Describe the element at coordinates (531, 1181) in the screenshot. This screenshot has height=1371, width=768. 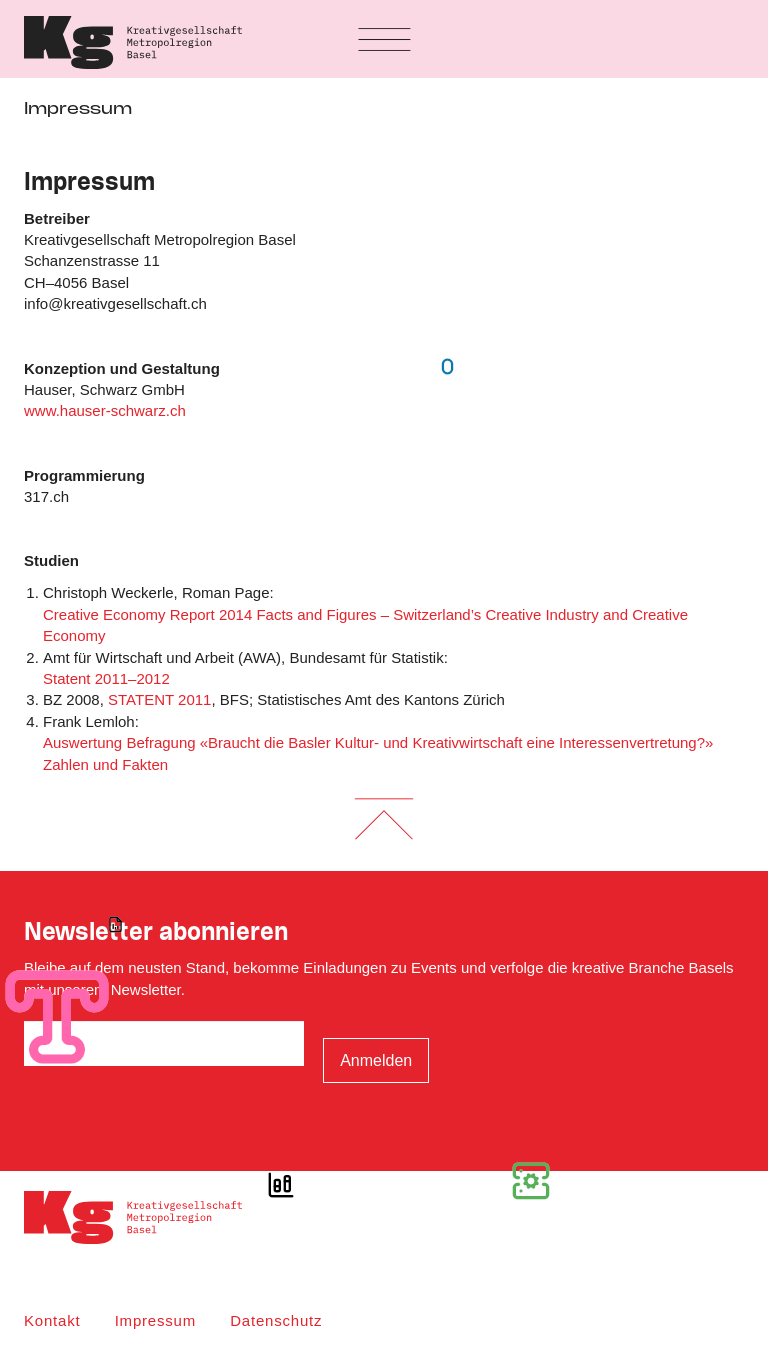
I see `access server configuration settings` at that location.